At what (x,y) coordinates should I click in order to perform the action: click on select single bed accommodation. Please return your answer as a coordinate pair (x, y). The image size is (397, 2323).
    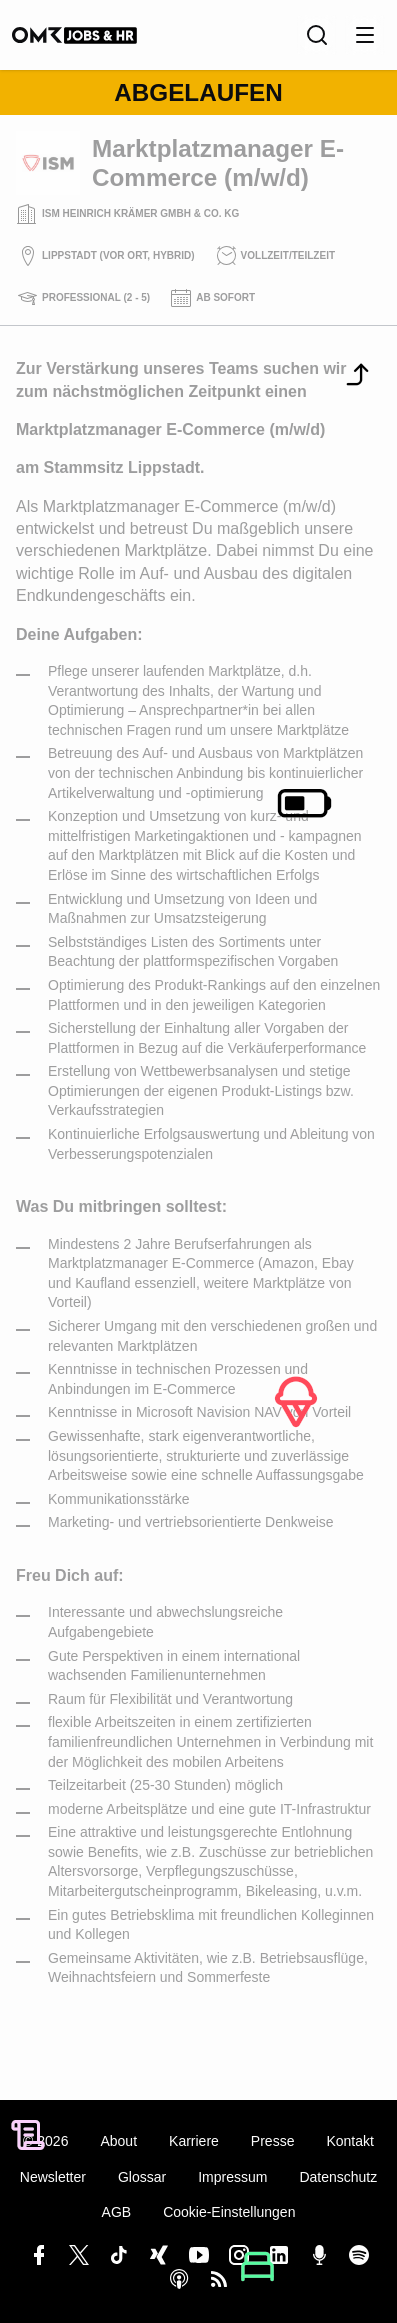
    Looking at the image, I should click on (257, 2266).